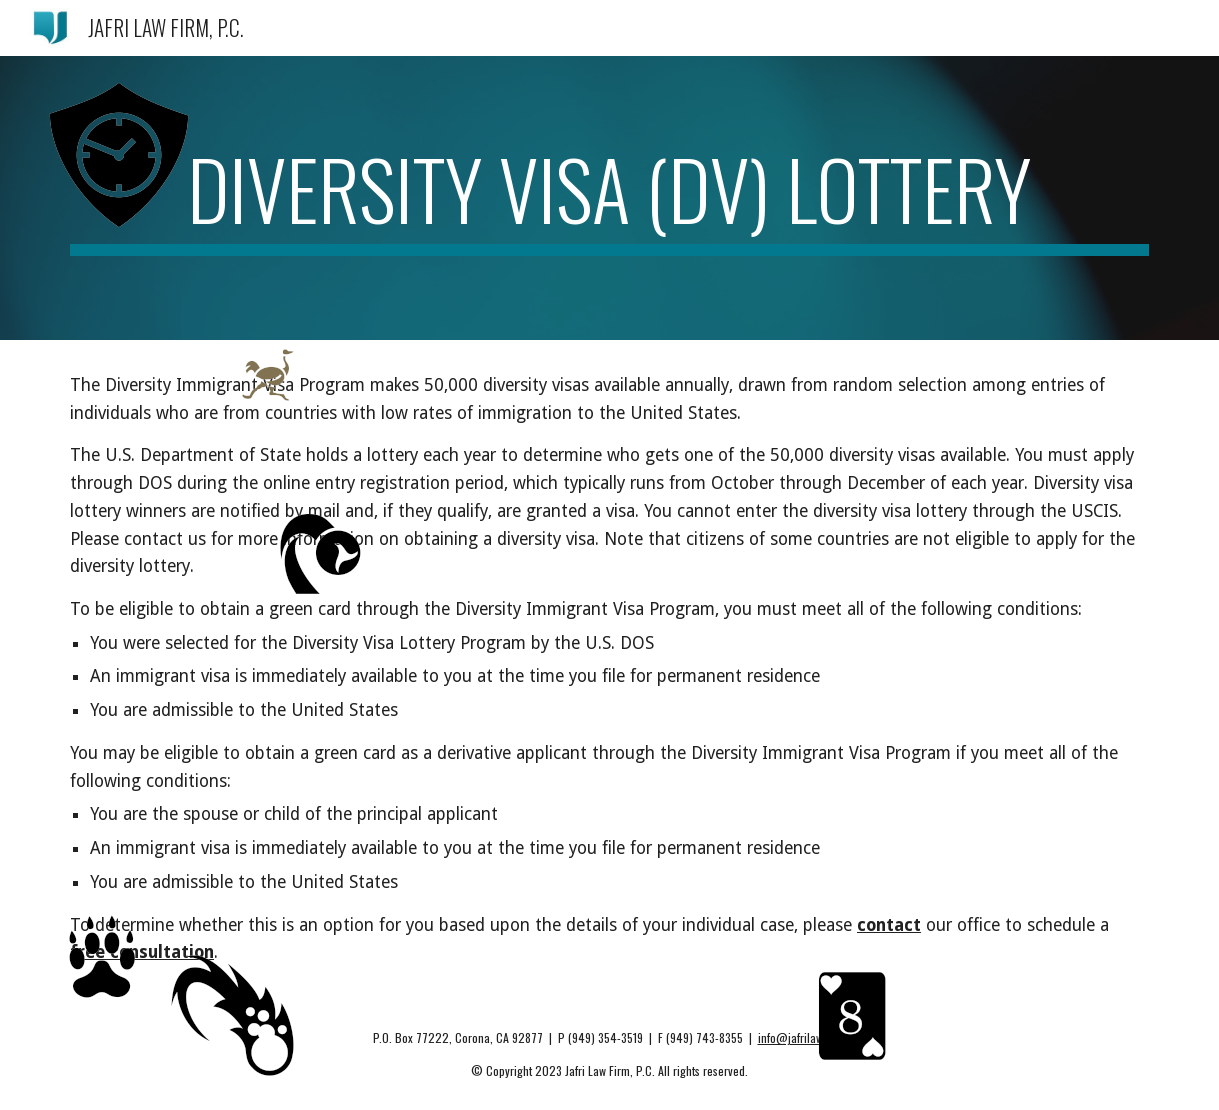 Image resolution: width=1219 pixels, height=1110 pixels. Describe the element at coordinates (852, 1016) in the screenshot. I see `playing card: 8 of hearts` at that location.